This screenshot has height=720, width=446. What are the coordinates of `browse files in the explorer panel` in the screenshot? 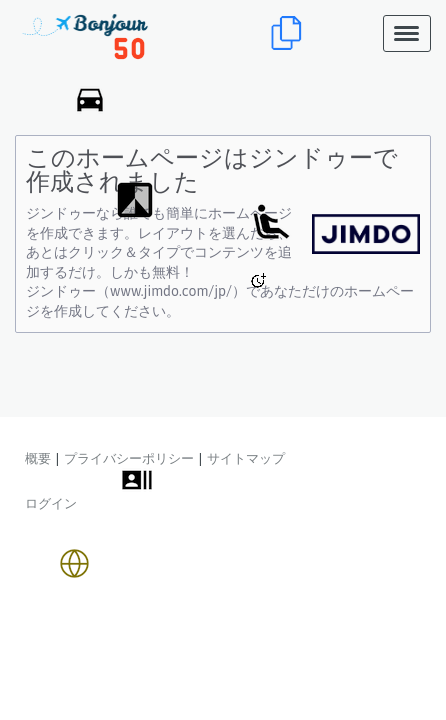 It's located at (287, 33).